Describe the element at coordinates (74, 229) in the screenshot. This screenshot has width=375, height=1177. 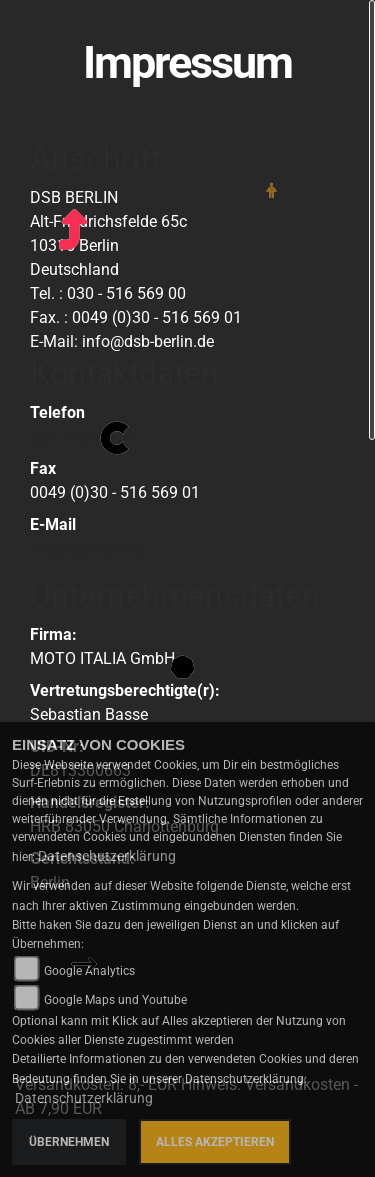
I see `turn right then continue forward` at that location.